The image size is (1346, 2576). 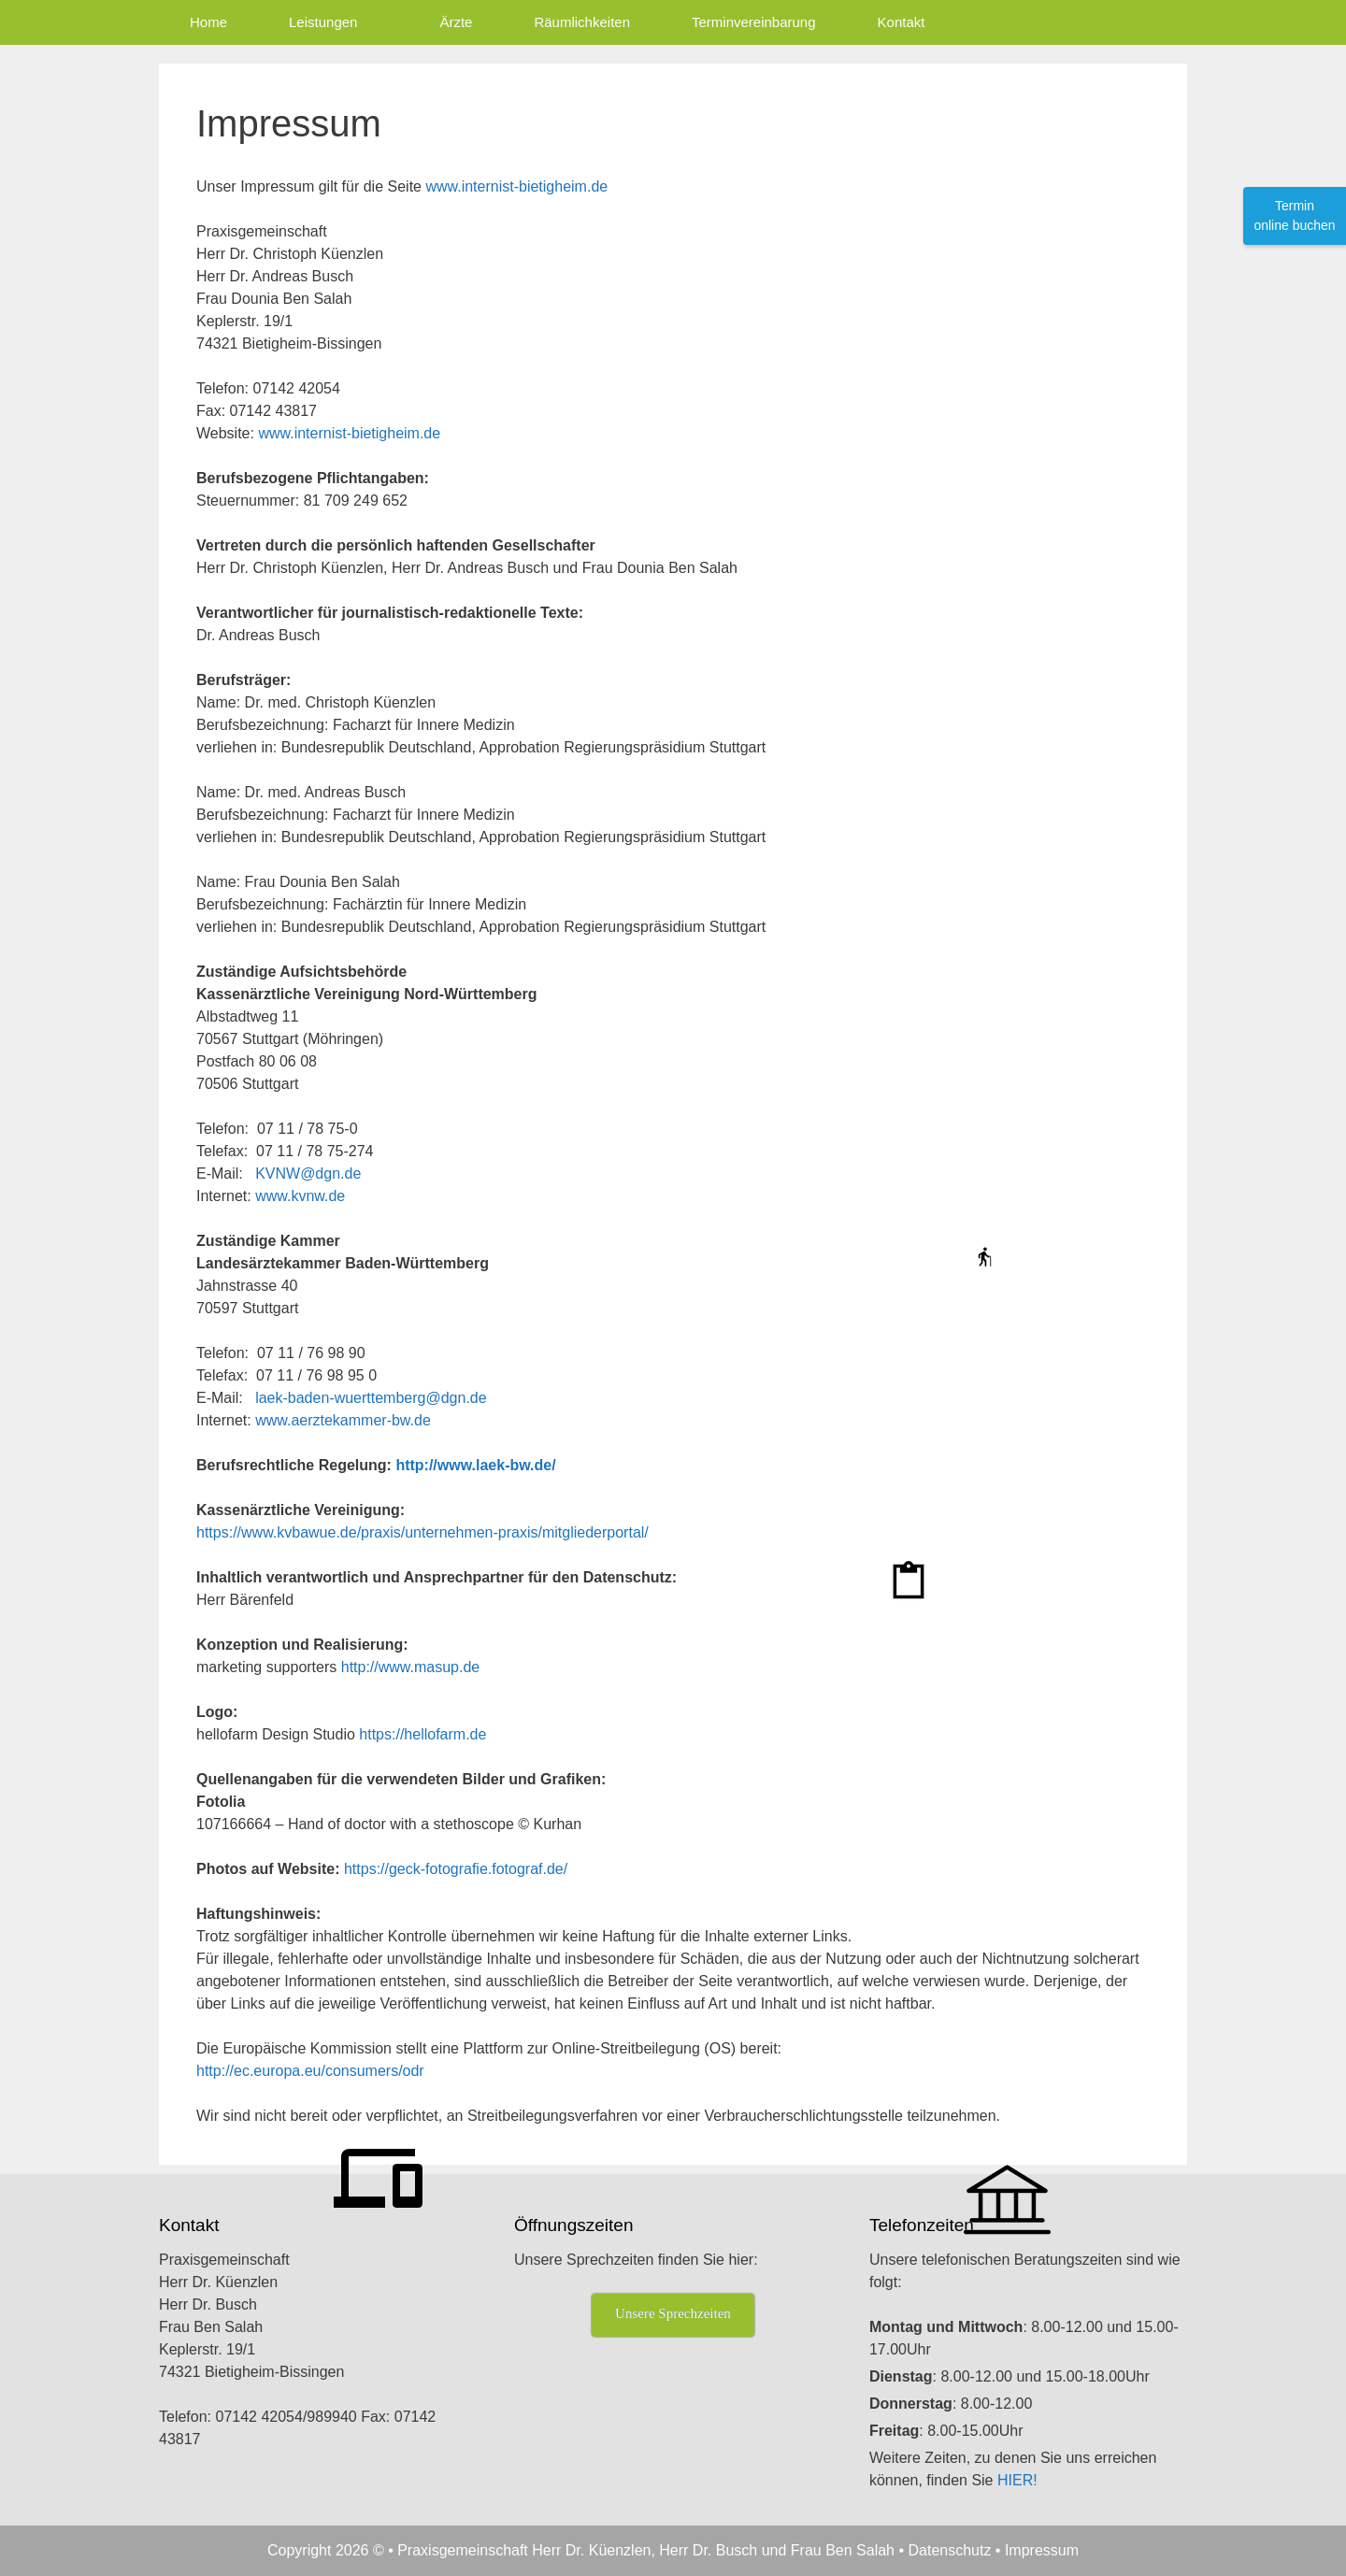 What do you see at coordinates (909, 1581) in the screenshot?
I see `paste content from clipboard` at bounding box center [909, 1581].